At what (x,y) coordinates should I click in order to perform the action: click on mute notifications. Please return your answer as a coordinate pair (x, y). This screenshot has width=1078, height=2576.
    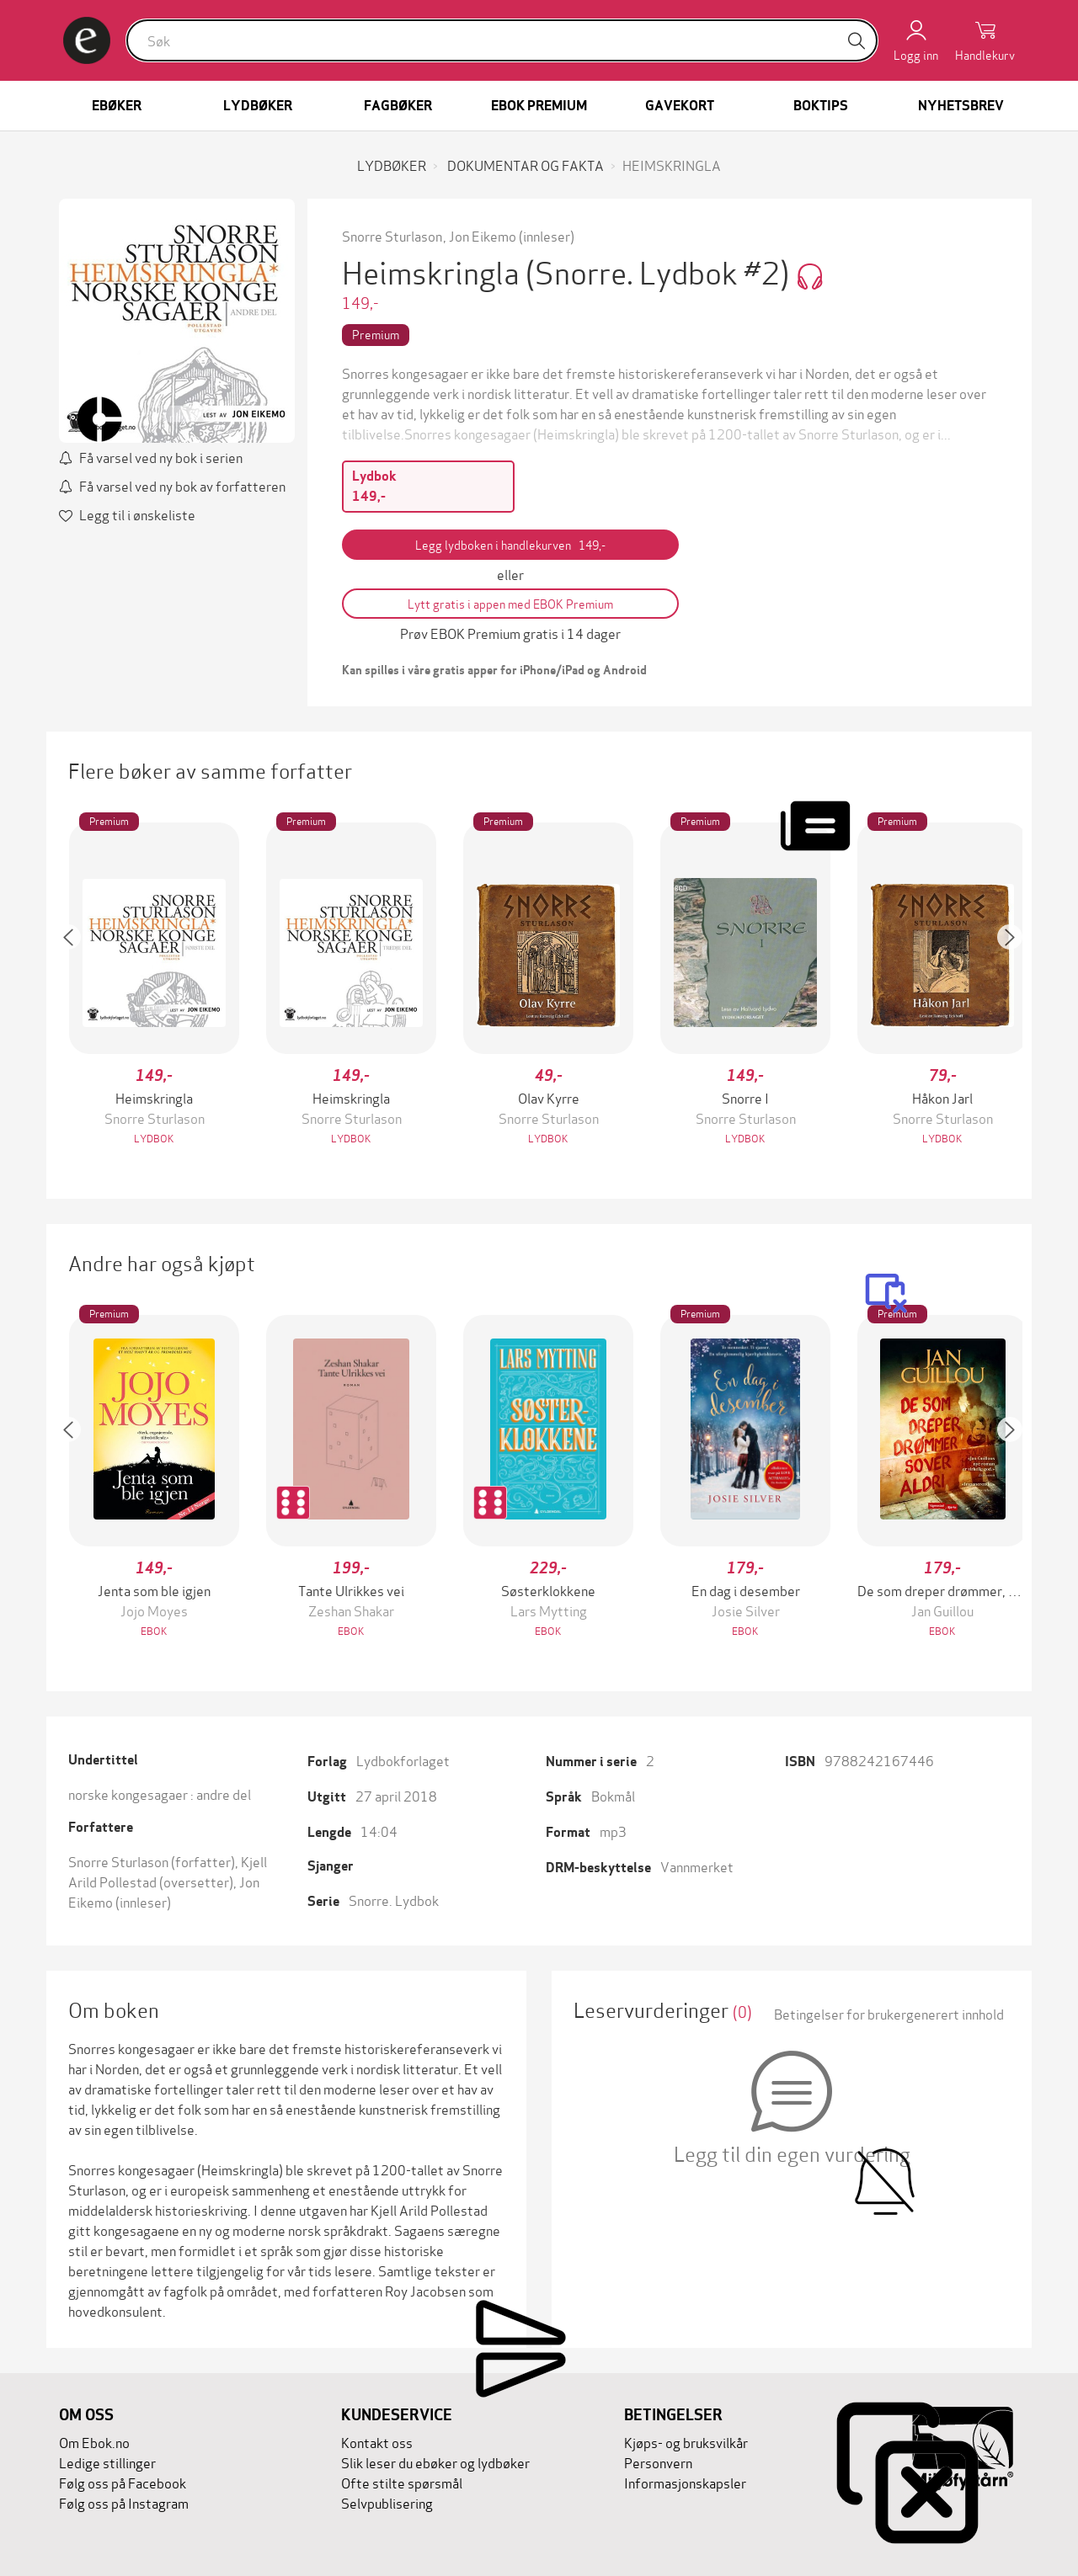
    Looking at the image, I should click on (885, 2181).